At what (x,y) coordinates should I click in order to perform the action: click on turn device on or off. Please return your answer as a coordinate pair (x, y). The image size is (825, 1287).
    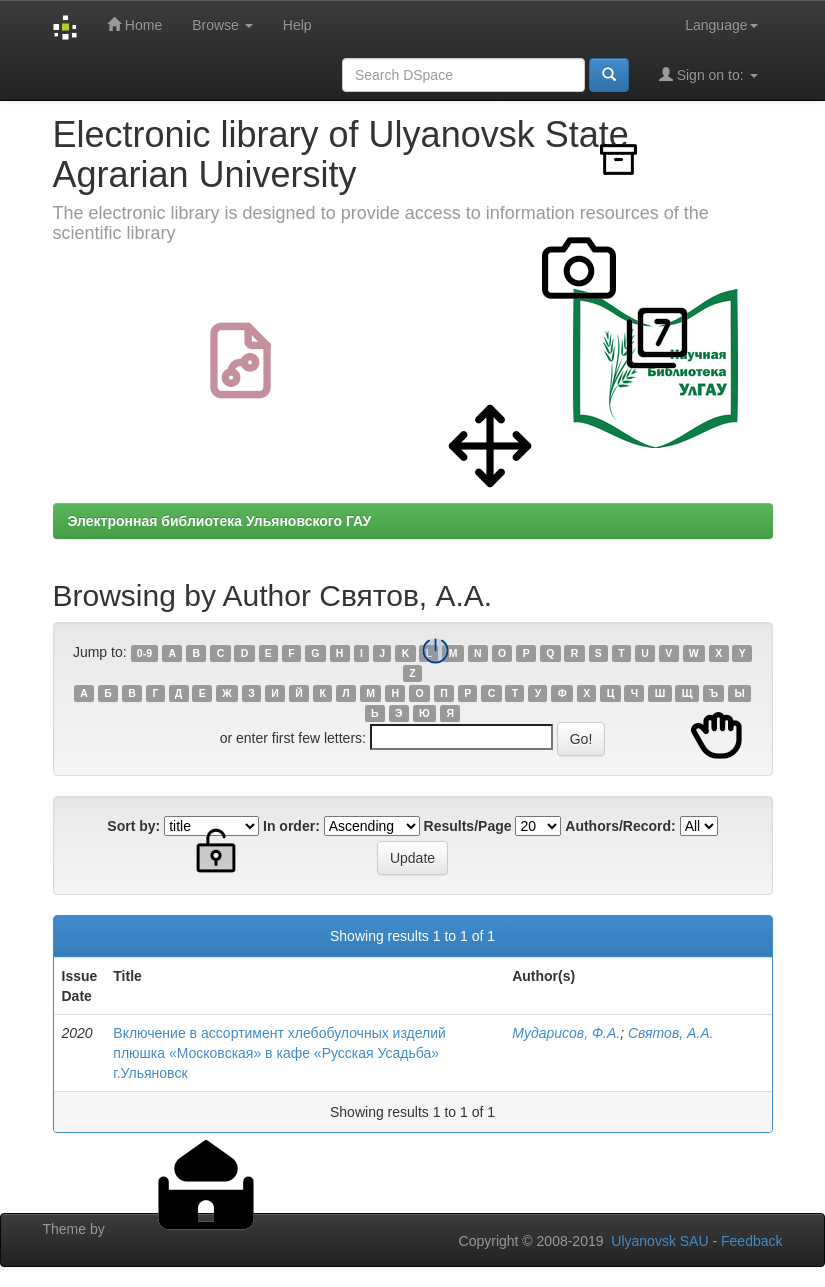
    Looking at the image, I should click on (435, 650).